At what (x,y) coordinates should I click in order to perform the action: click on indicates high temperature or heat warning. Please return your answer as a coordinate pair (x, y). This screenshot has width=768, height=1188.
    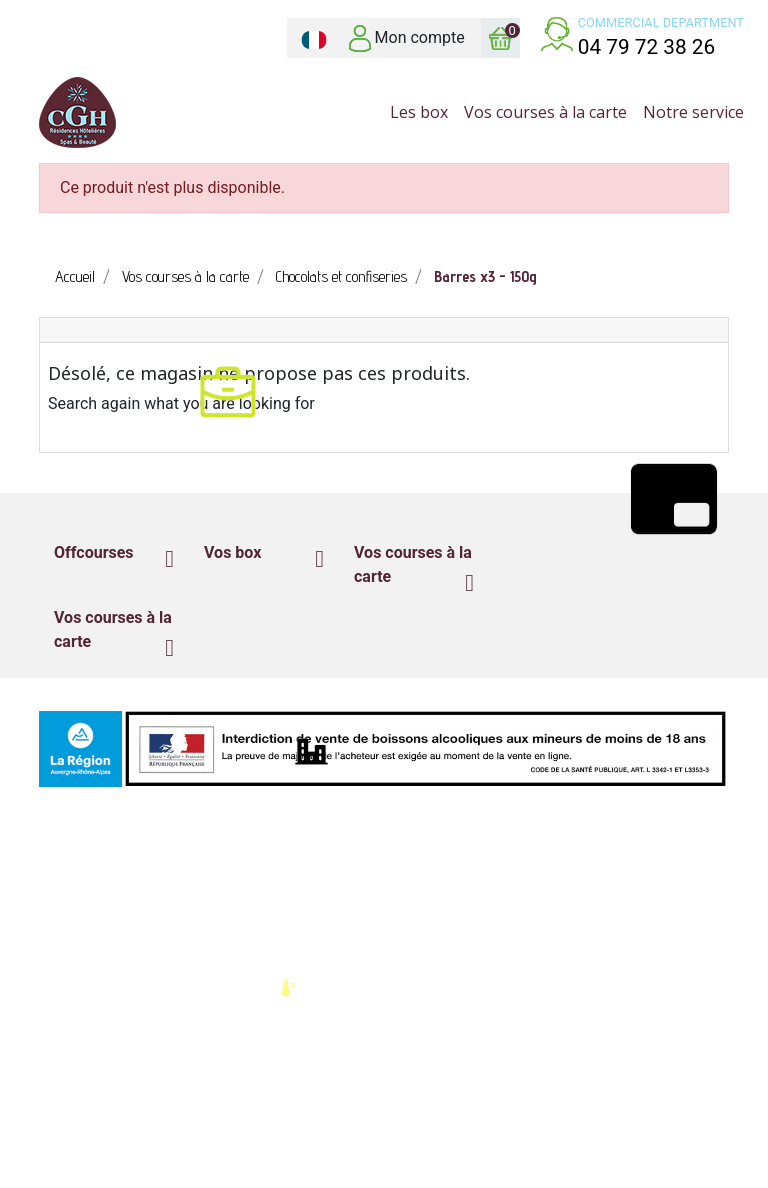
    Looking at the image, I should click on (286, 987).